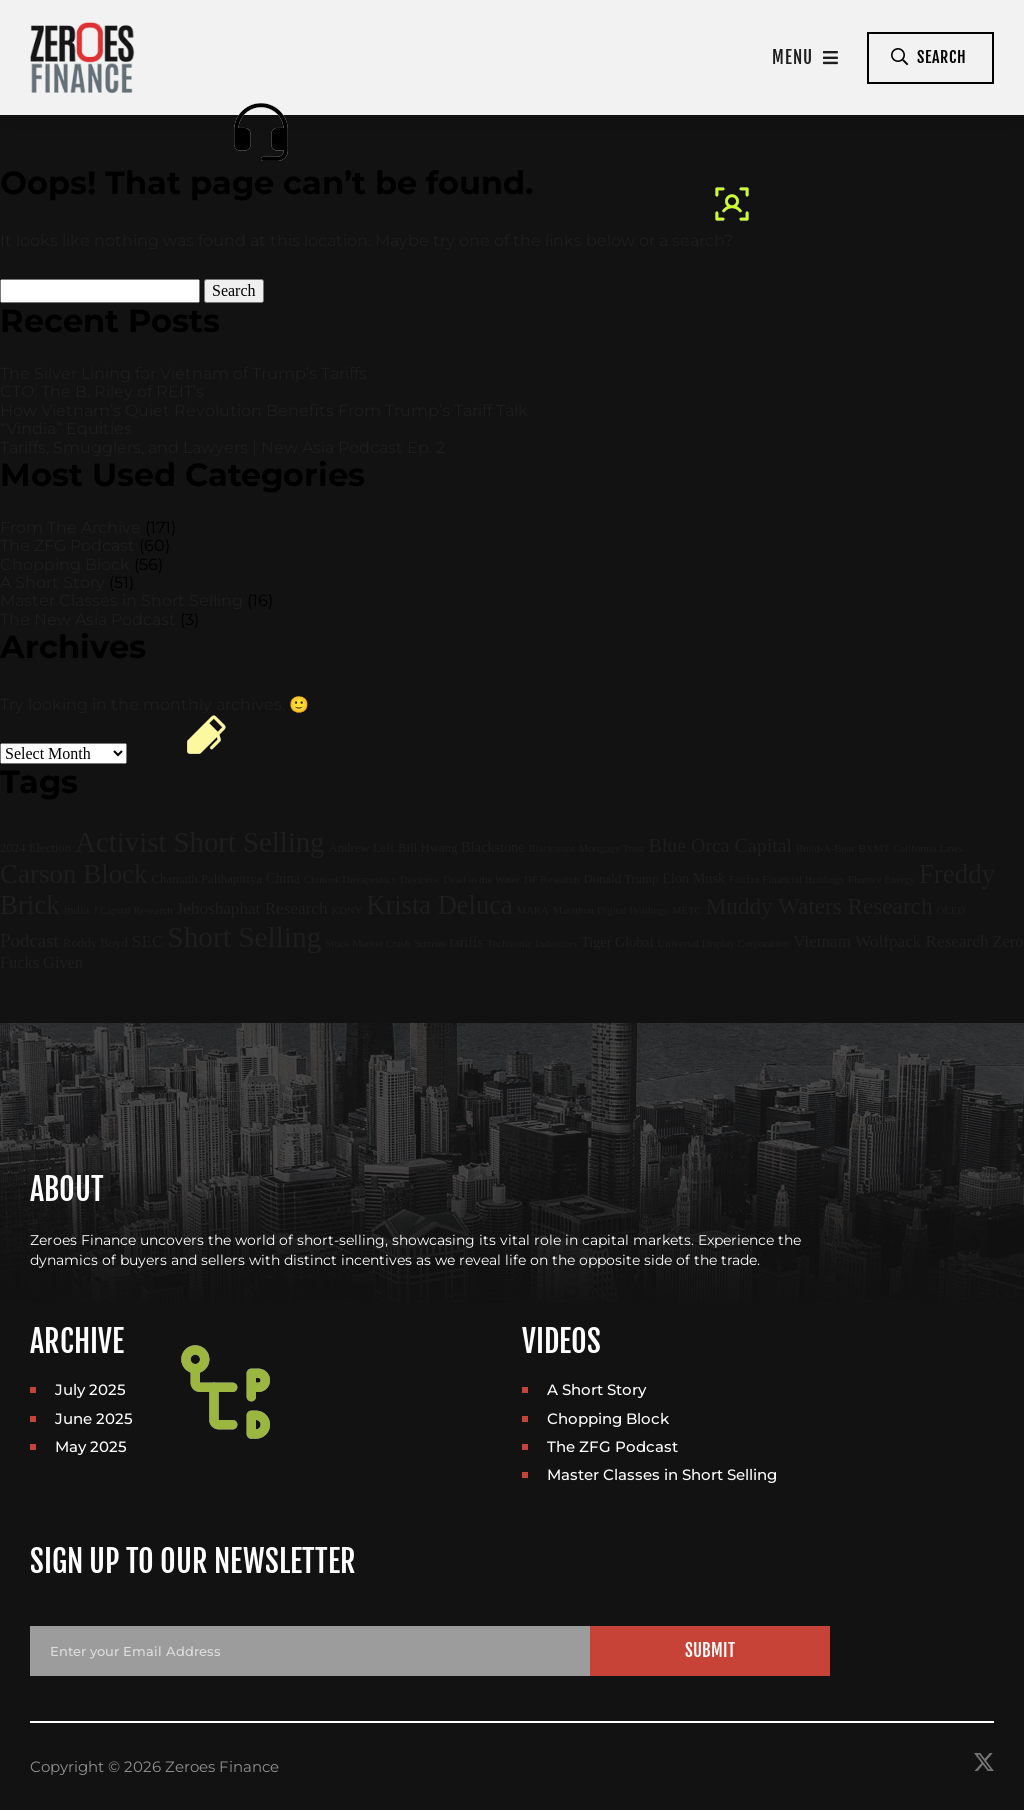 The width and height of the screenshot is (1024, 1810). What do you see at coordinates (228, 1392) in the screenshot?
I see `select automatic transmission mode` at bounding box center [228, 1392].